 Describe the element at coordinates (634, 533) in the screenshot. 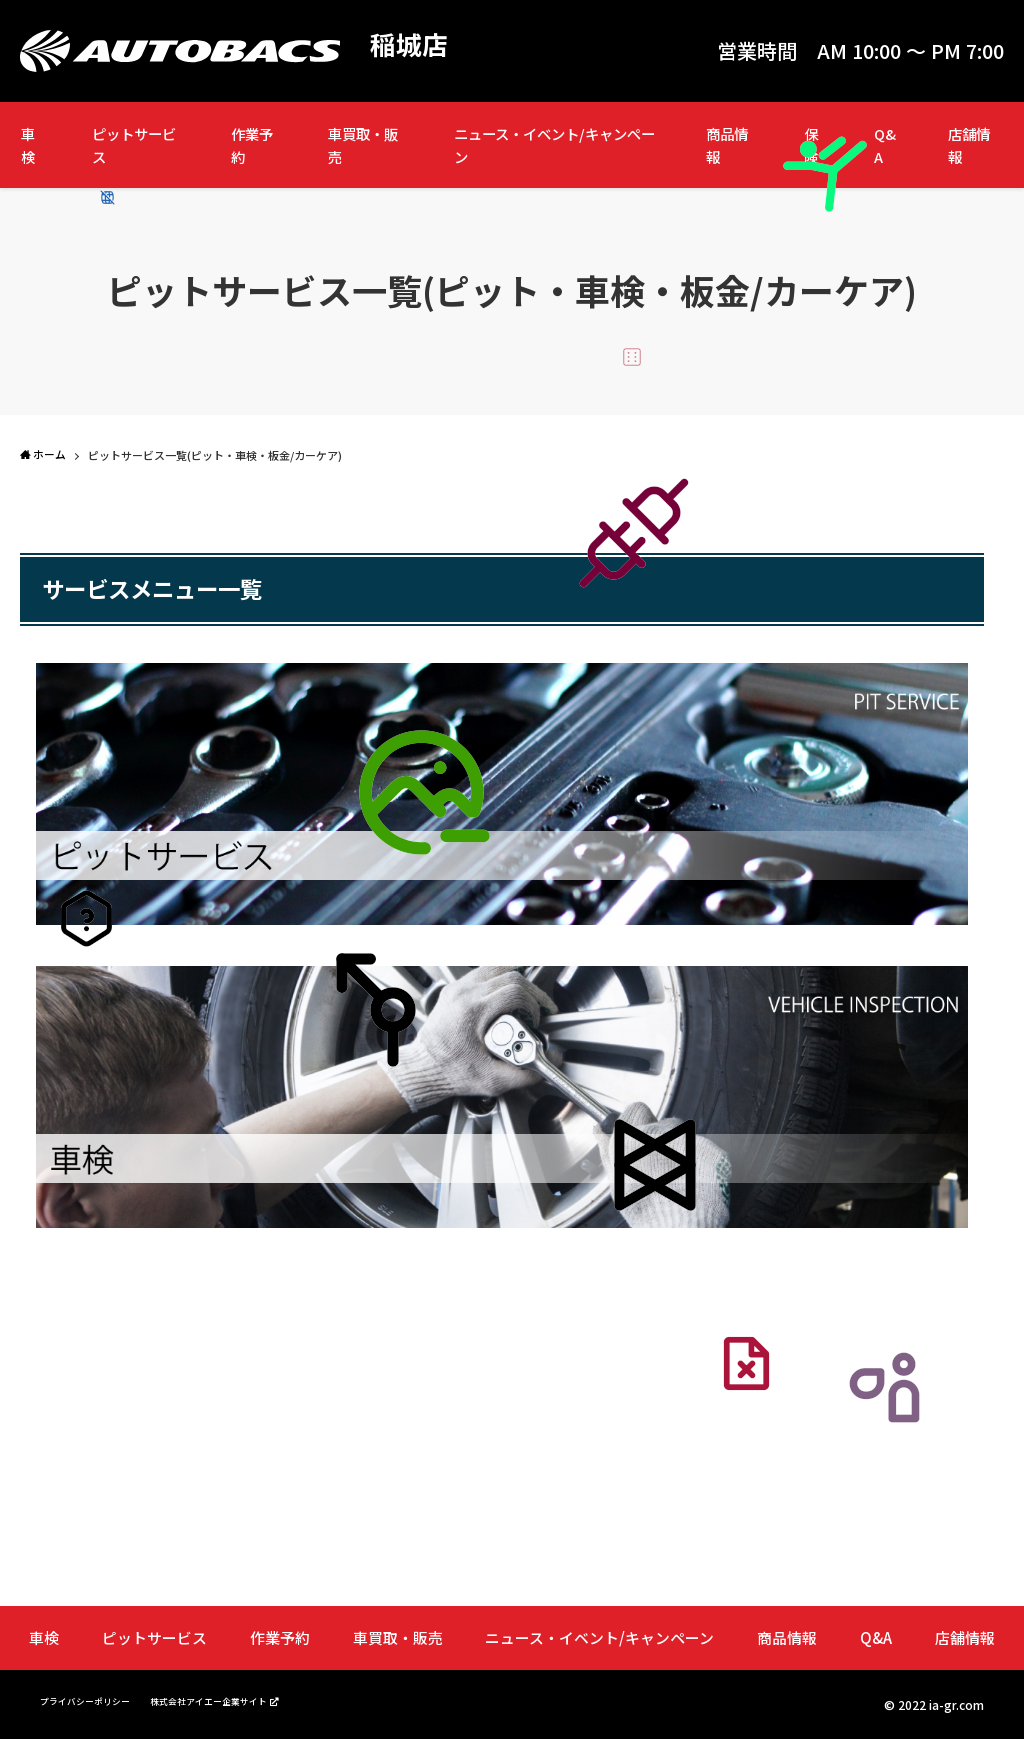

I see `connect or pair devices` at that location.